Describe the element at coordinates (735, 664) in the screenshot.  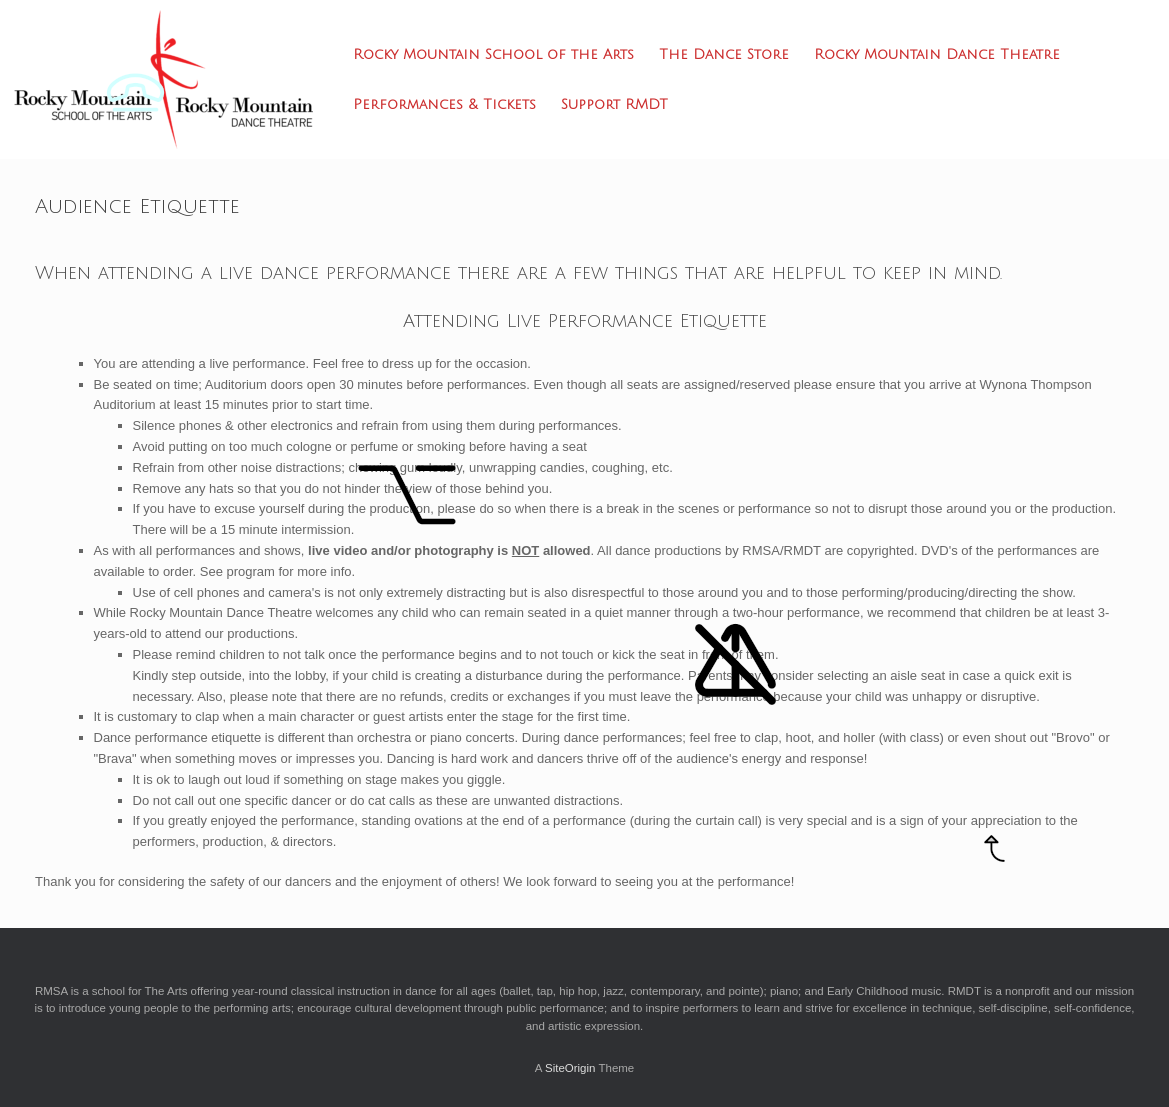
I see `hide details or additional information` at that location.